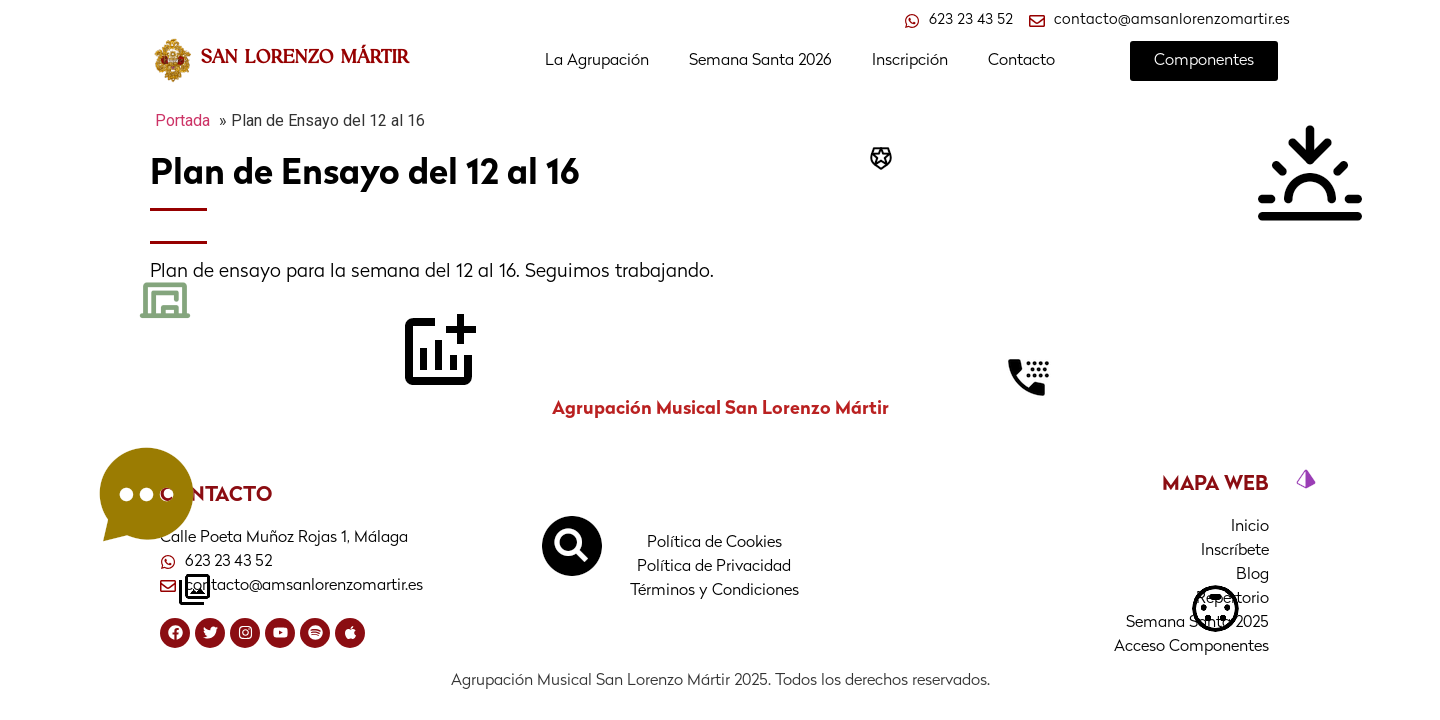  I want to click on add a new chart or graph, so click(438, 351).